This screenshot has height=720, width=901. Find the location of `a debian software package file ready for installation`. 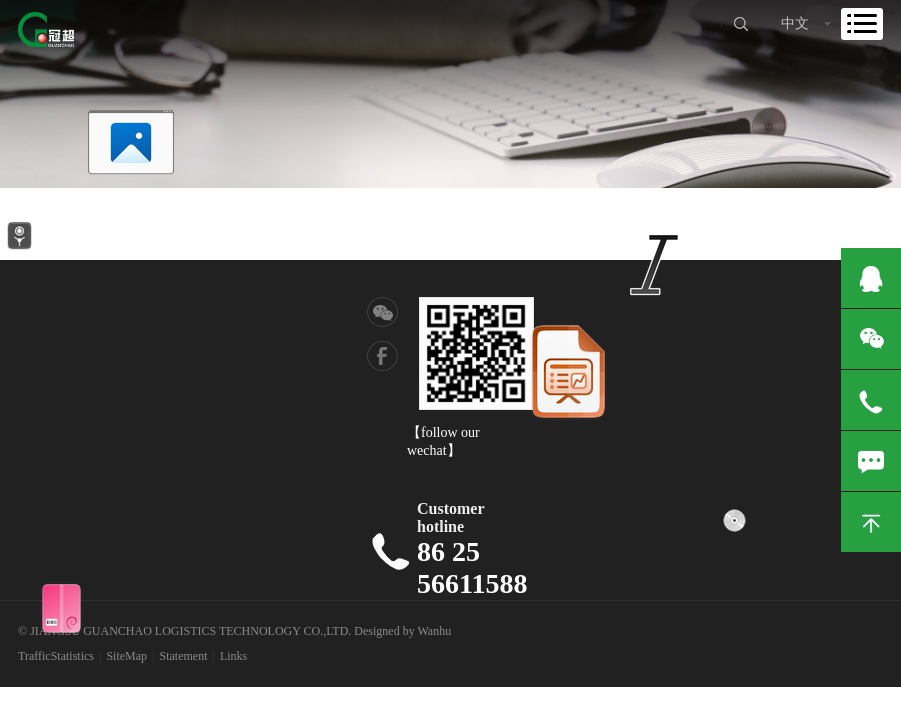

a debian software package file ready for installation is located at coordinates (61, 608).